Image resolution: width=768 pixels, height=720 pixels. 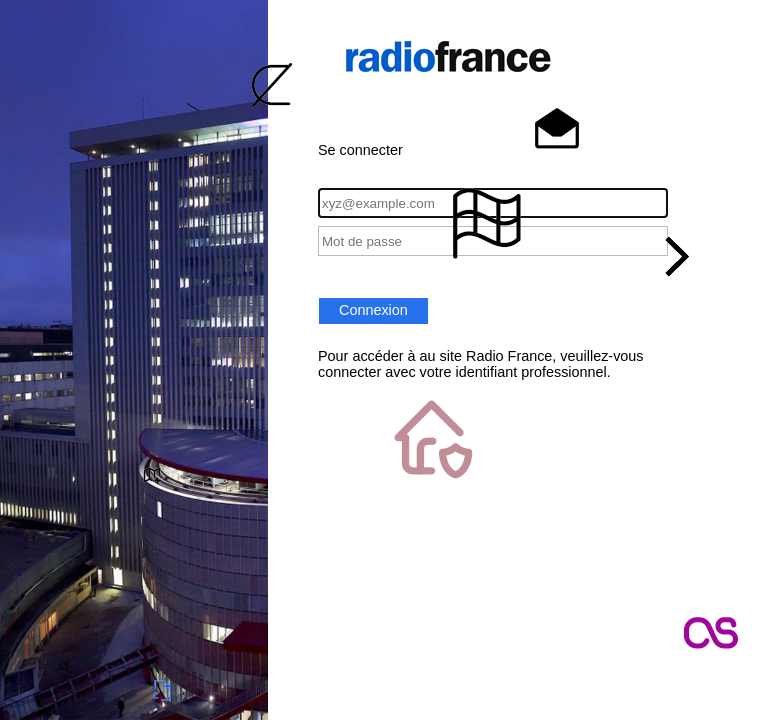 What do you see at coordinates (676, 256) in the screenshot?
I see `navigate to the next item or screen` at bounding box center [676, 256].